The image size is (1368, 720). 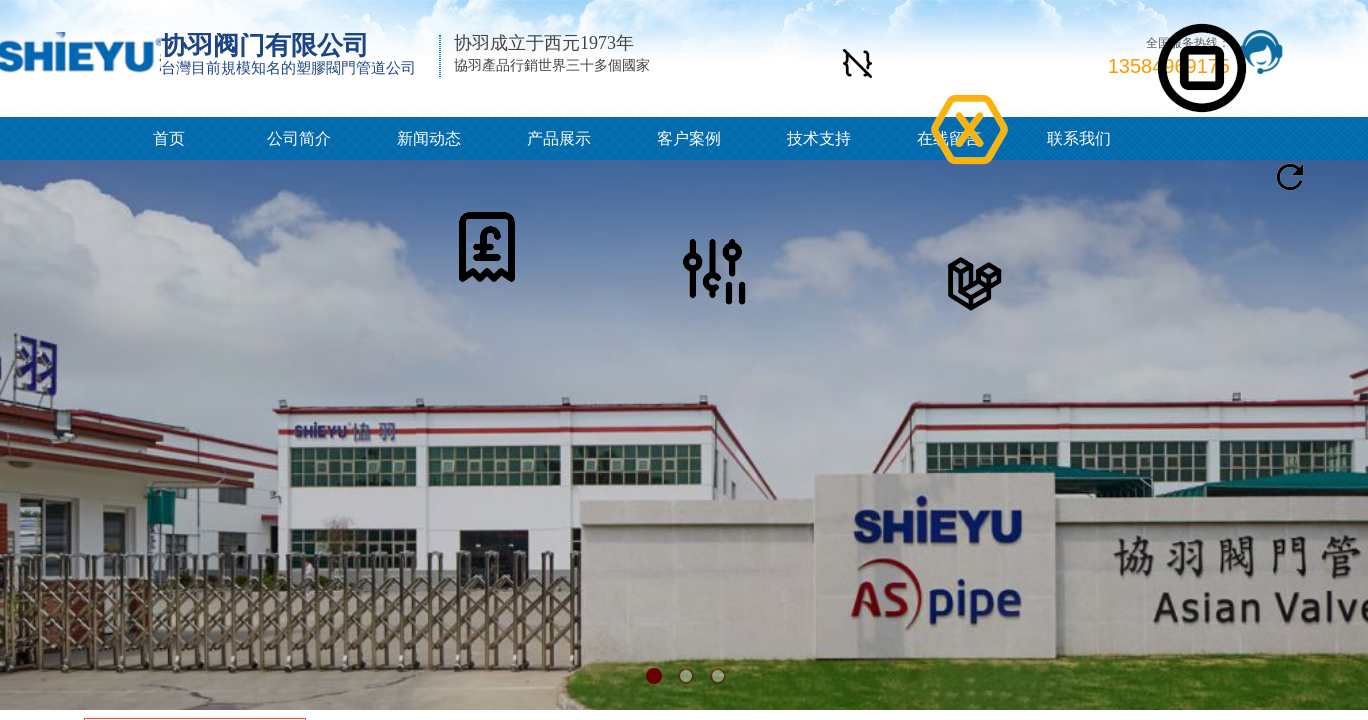 What do you see at coordinates (487, 247) in the screenshot?
I see `view receipt or transaction in British pounds` at bounding box center [487, 247].